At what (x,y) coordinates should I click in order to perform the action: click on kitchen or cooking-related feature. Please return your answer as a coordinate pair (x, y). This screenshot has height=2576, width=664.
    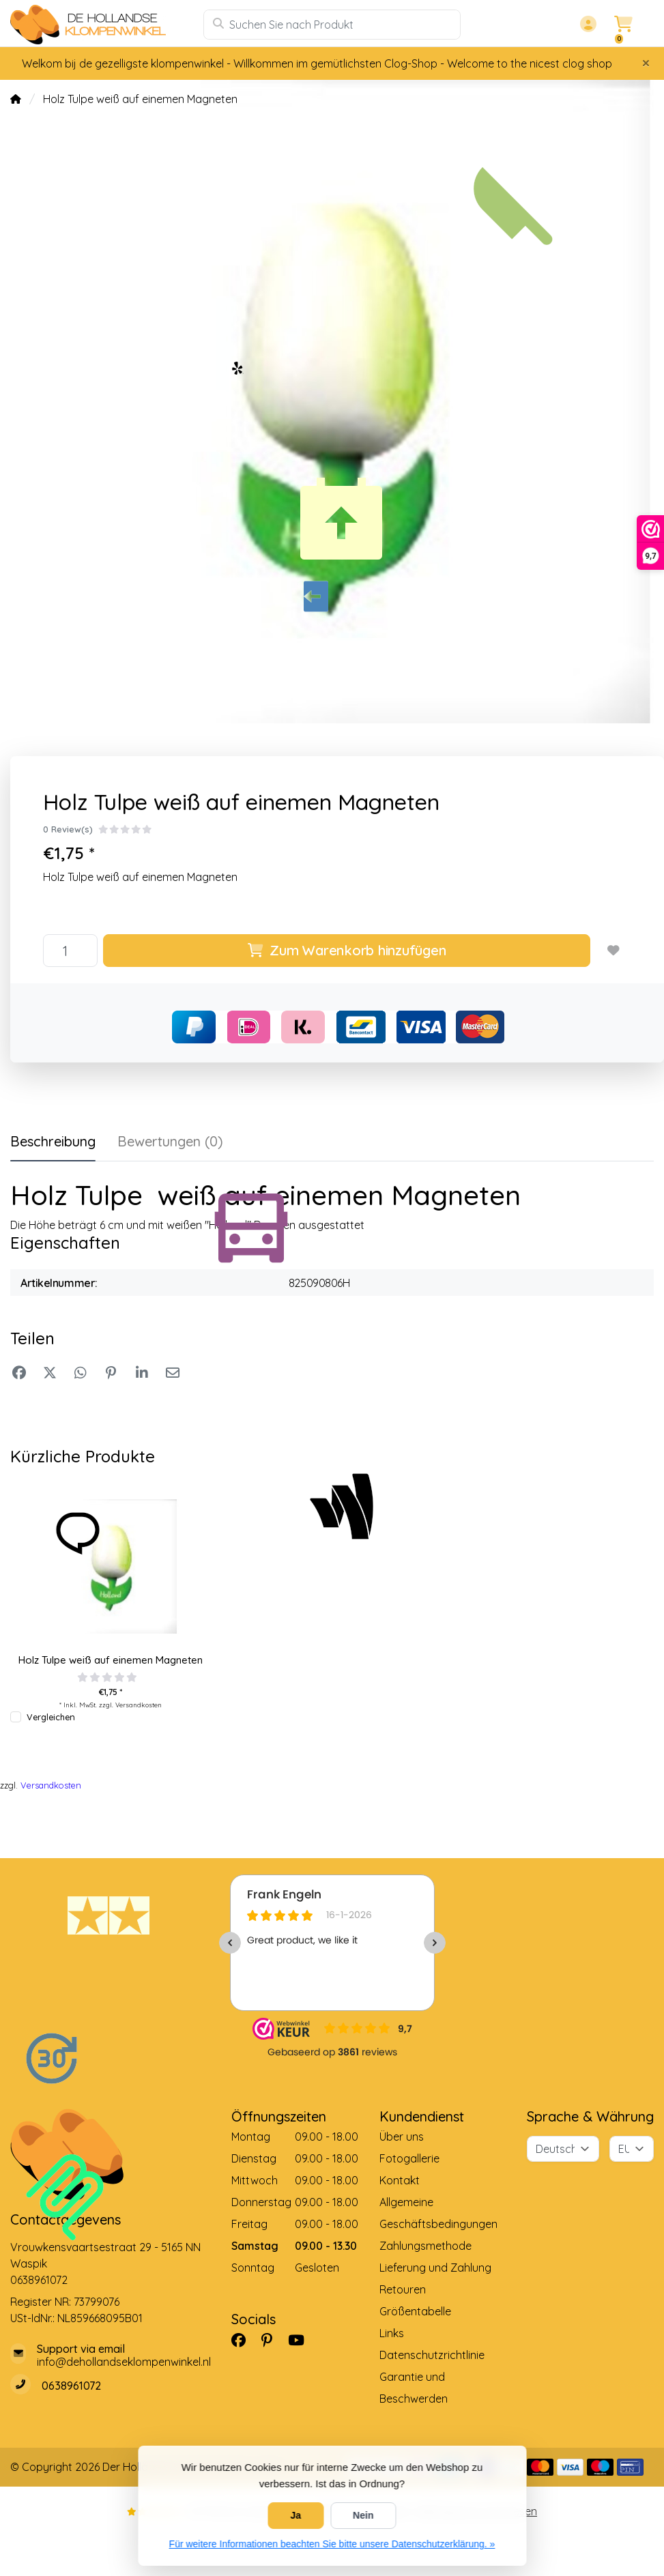
    Looking at the image, I should click on (511, 207).